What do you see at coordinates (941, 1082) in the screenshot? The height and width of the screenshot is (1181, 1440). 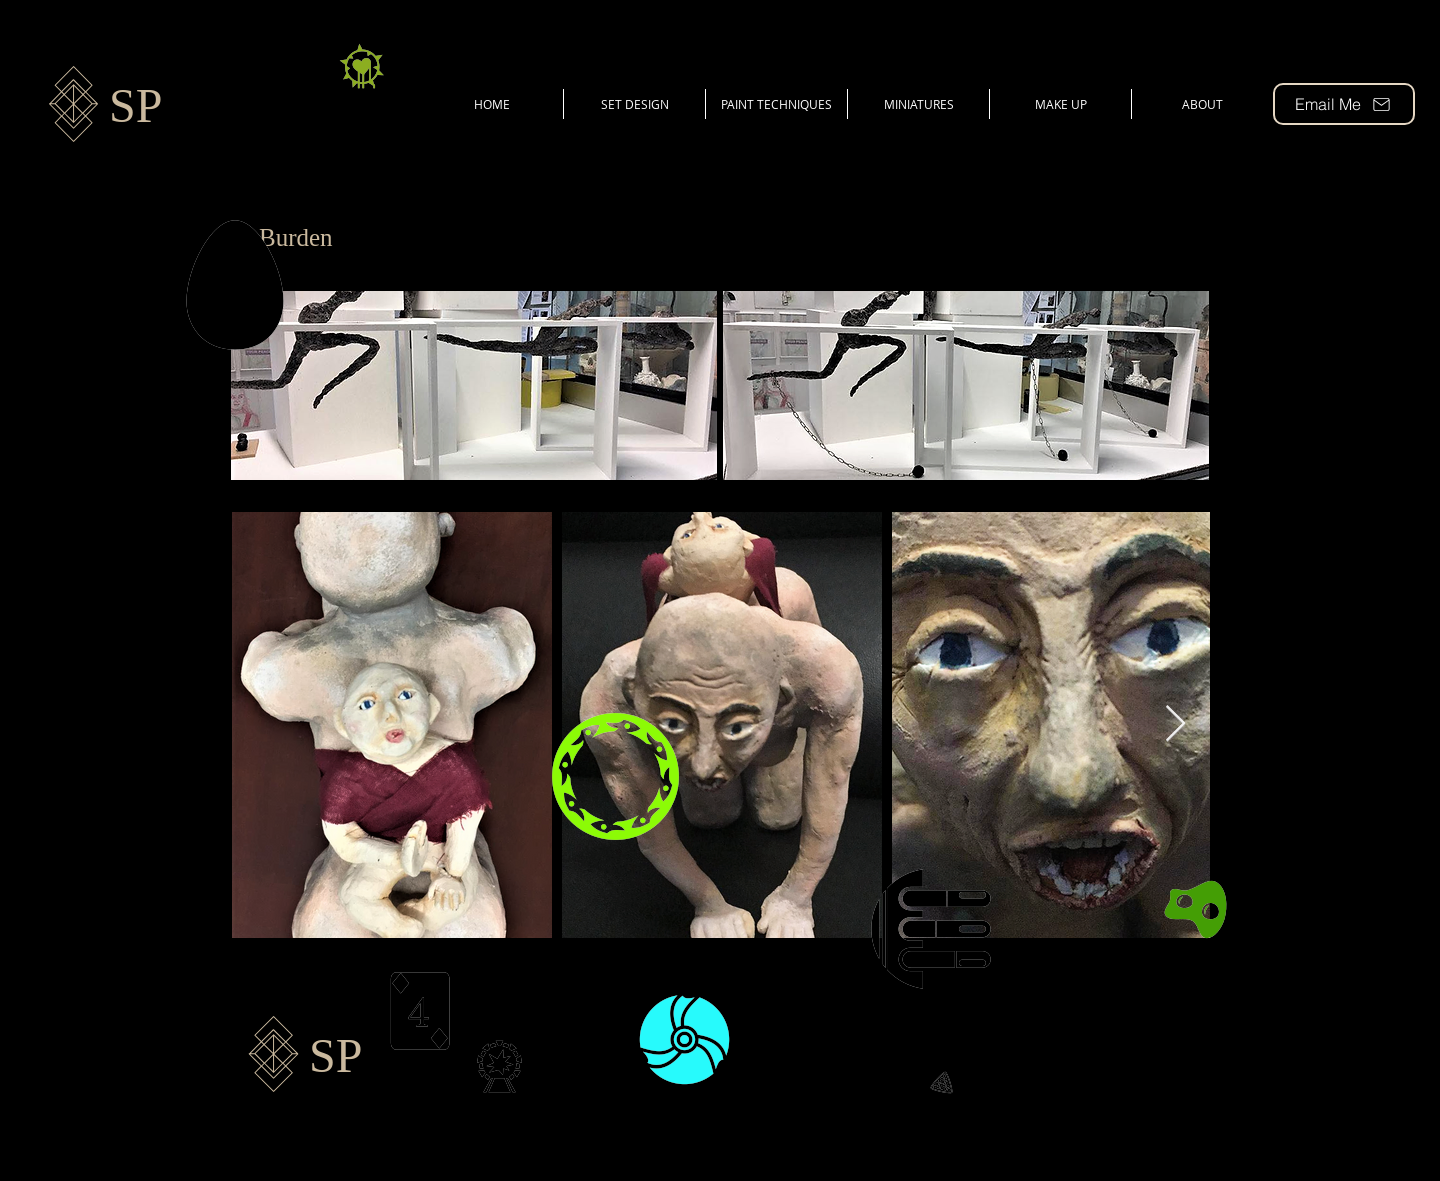 I see `start a new game of pool` at bounding box center [941, 1082].